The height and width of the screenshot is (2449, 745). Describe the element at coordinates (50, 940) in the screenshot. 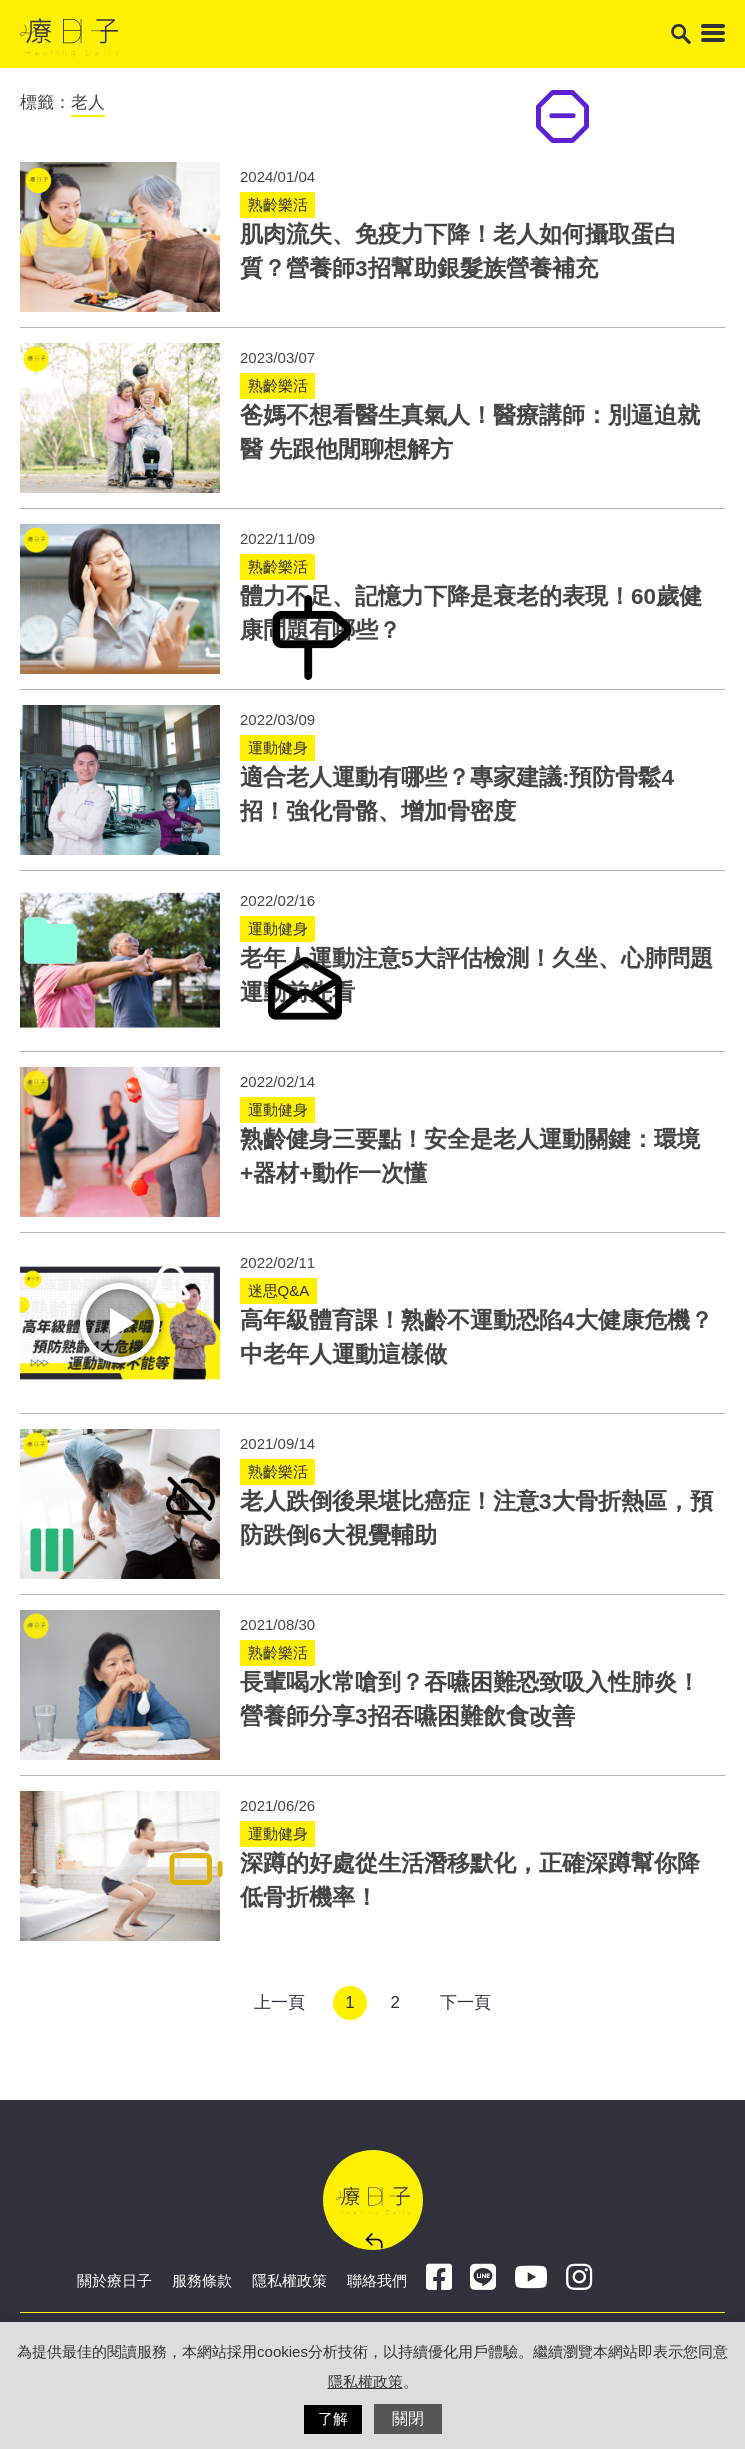

I see `open folder or directory` at that location.